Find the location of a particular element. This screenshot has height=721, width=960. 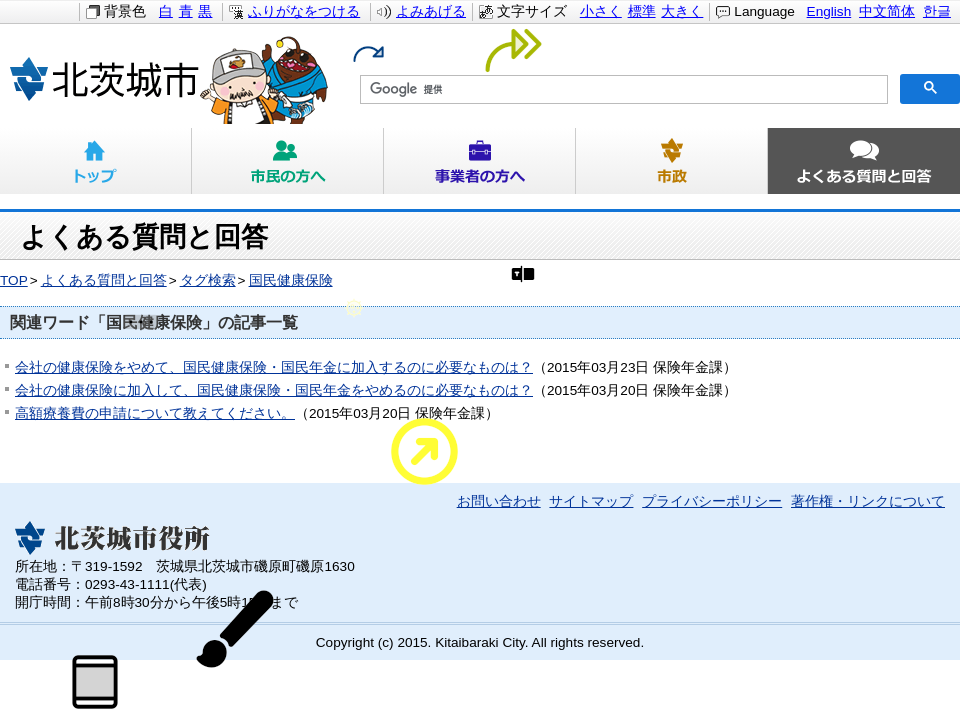

open link in new tab or window is located at coordinates (424, 451).